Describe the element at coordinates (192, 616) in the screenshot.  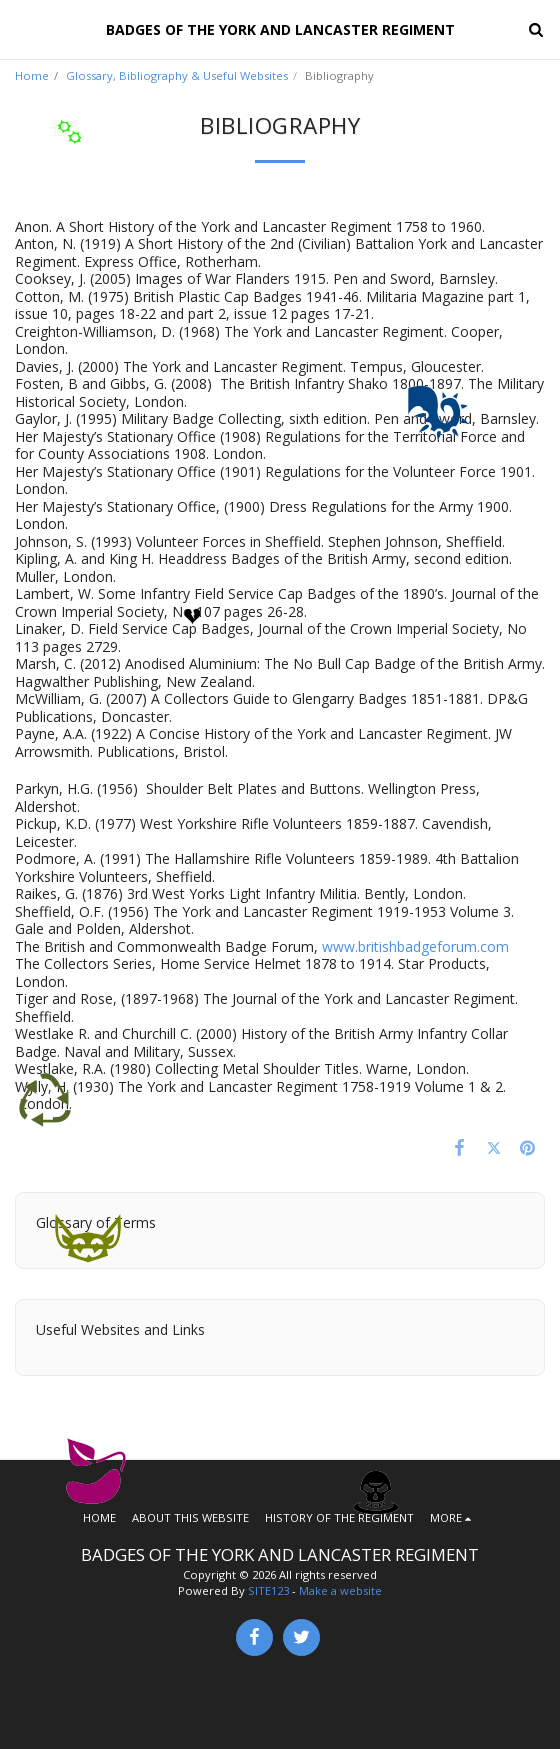
I see `indicates a dislike or negative reaction` at that location.